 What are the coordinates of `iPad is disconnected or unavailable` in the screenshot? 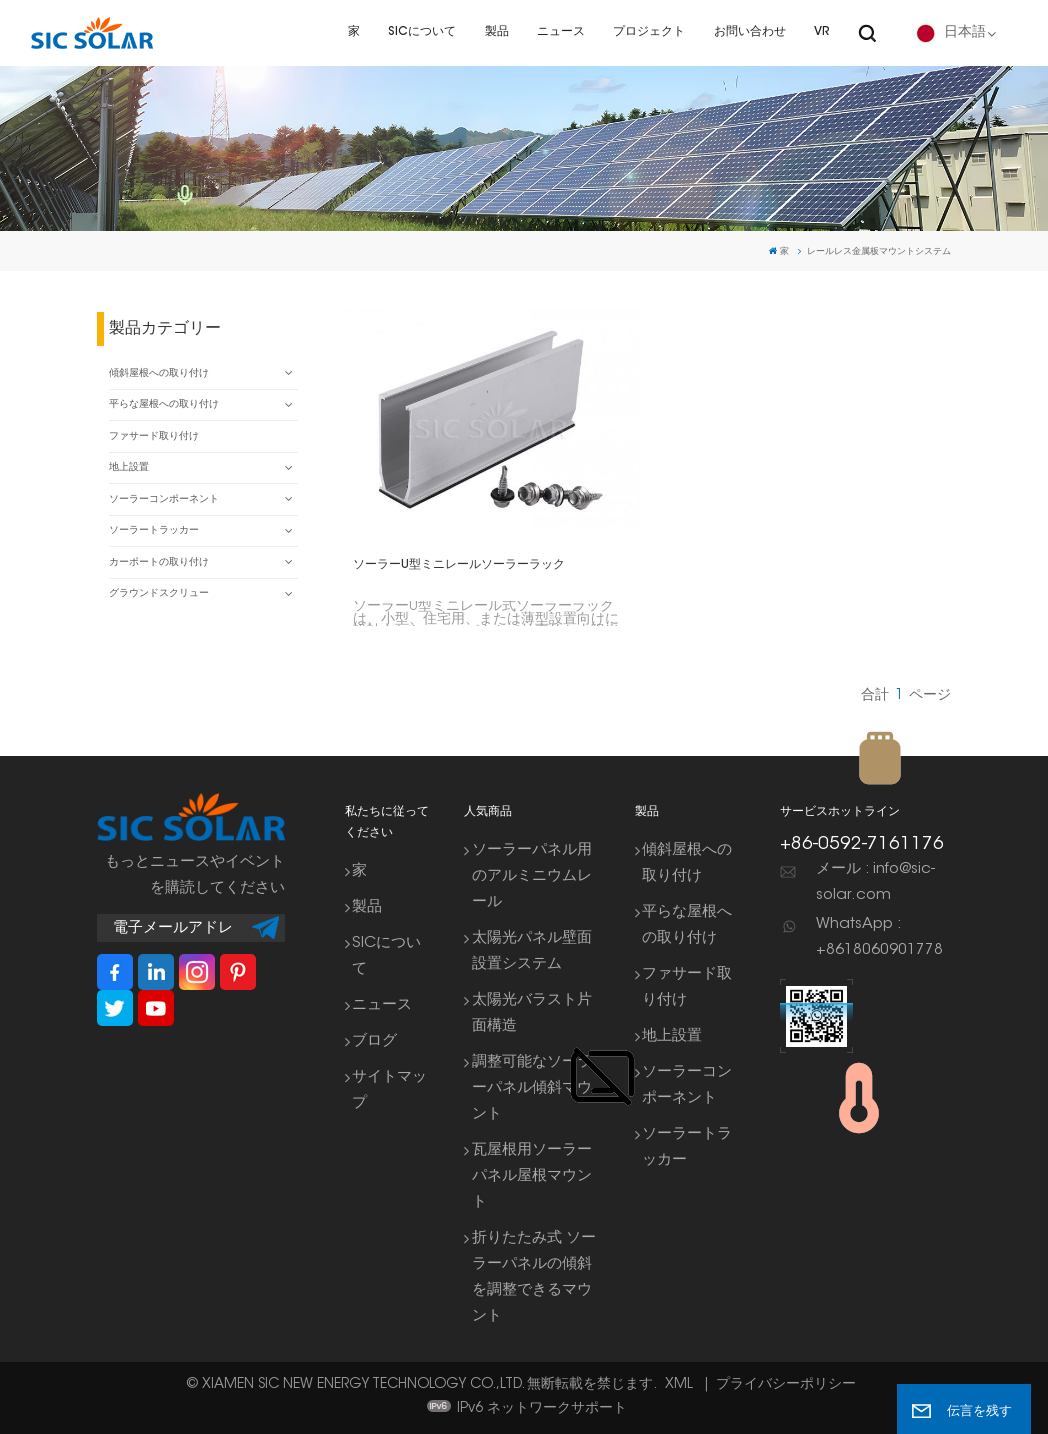 It's located at (602, 1076).